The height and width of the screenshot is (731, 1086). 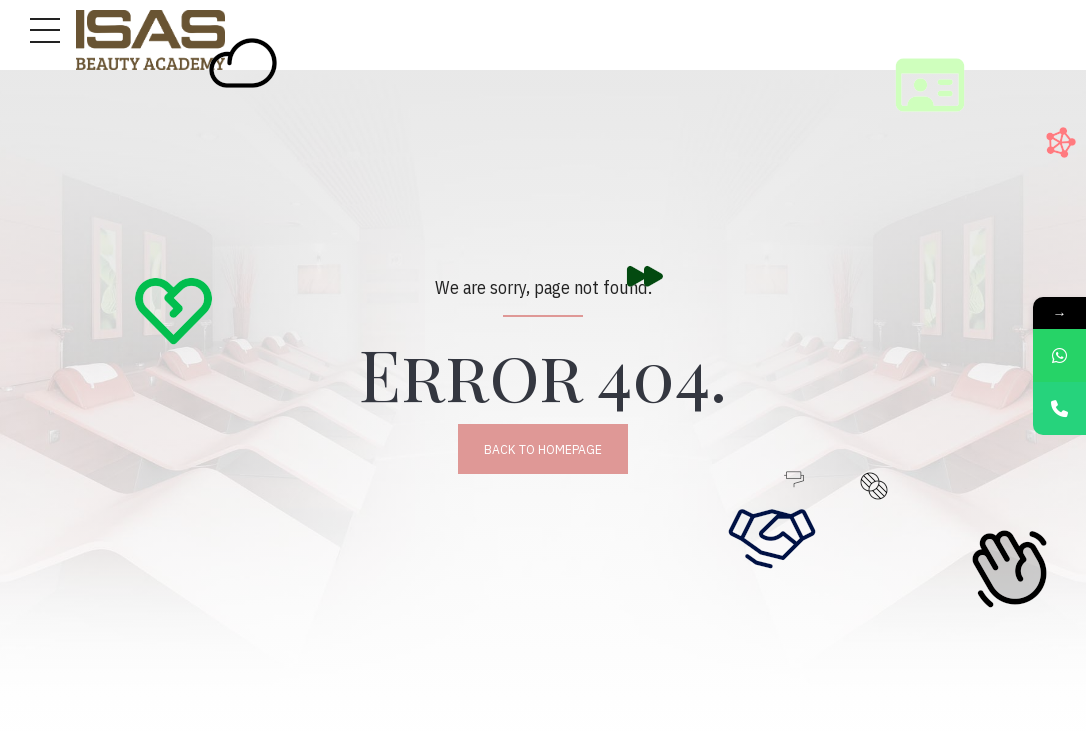 What do you see at coordinates (874, 486) in the screenshot?
I see `exclude overlapping elements from selection` at bounding box center [874, 486].